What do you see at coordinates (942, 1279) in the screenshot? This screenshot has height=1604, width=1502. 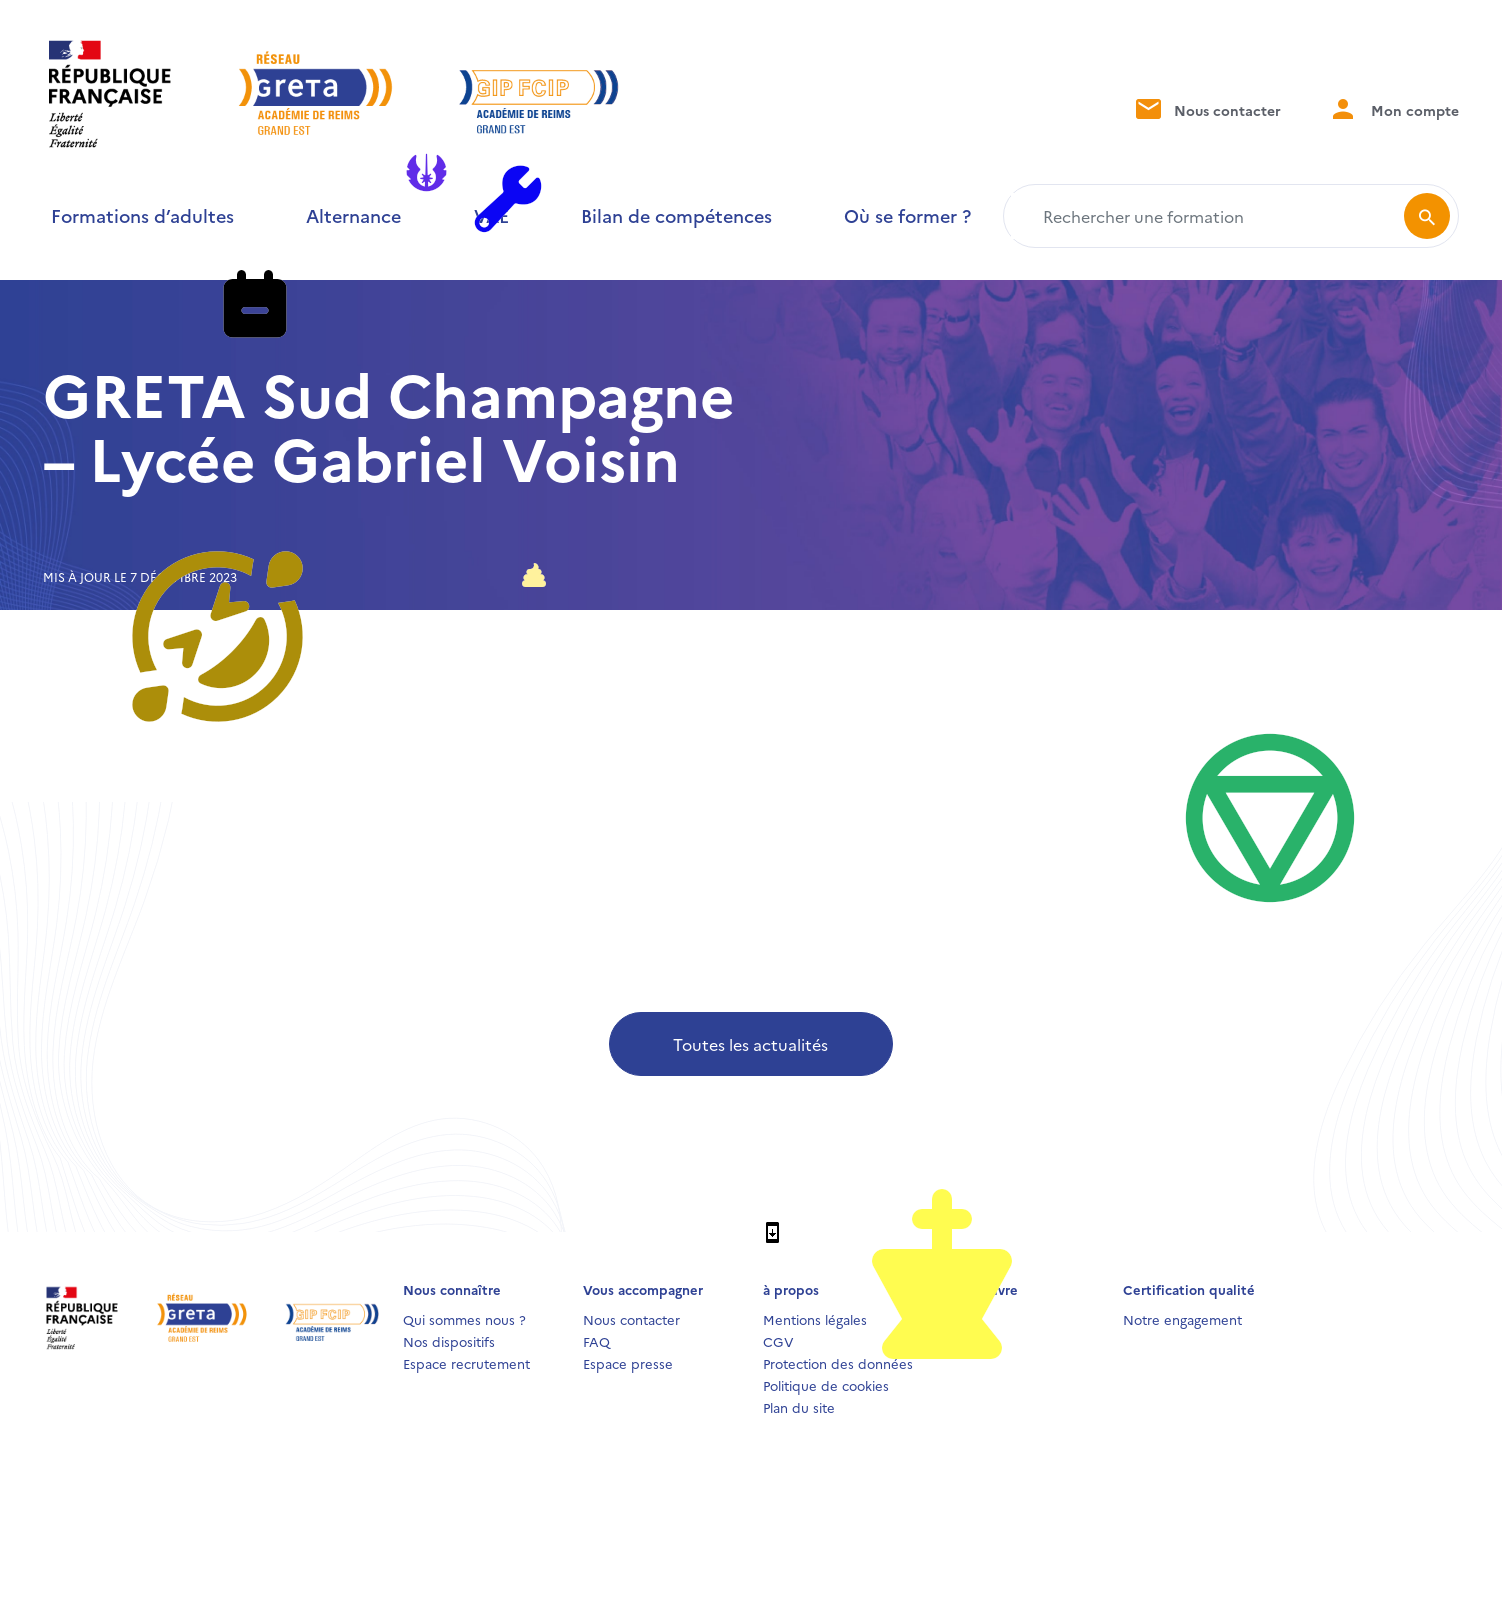 I see `chess king piece indicator` at bounding box center [942, 1279].